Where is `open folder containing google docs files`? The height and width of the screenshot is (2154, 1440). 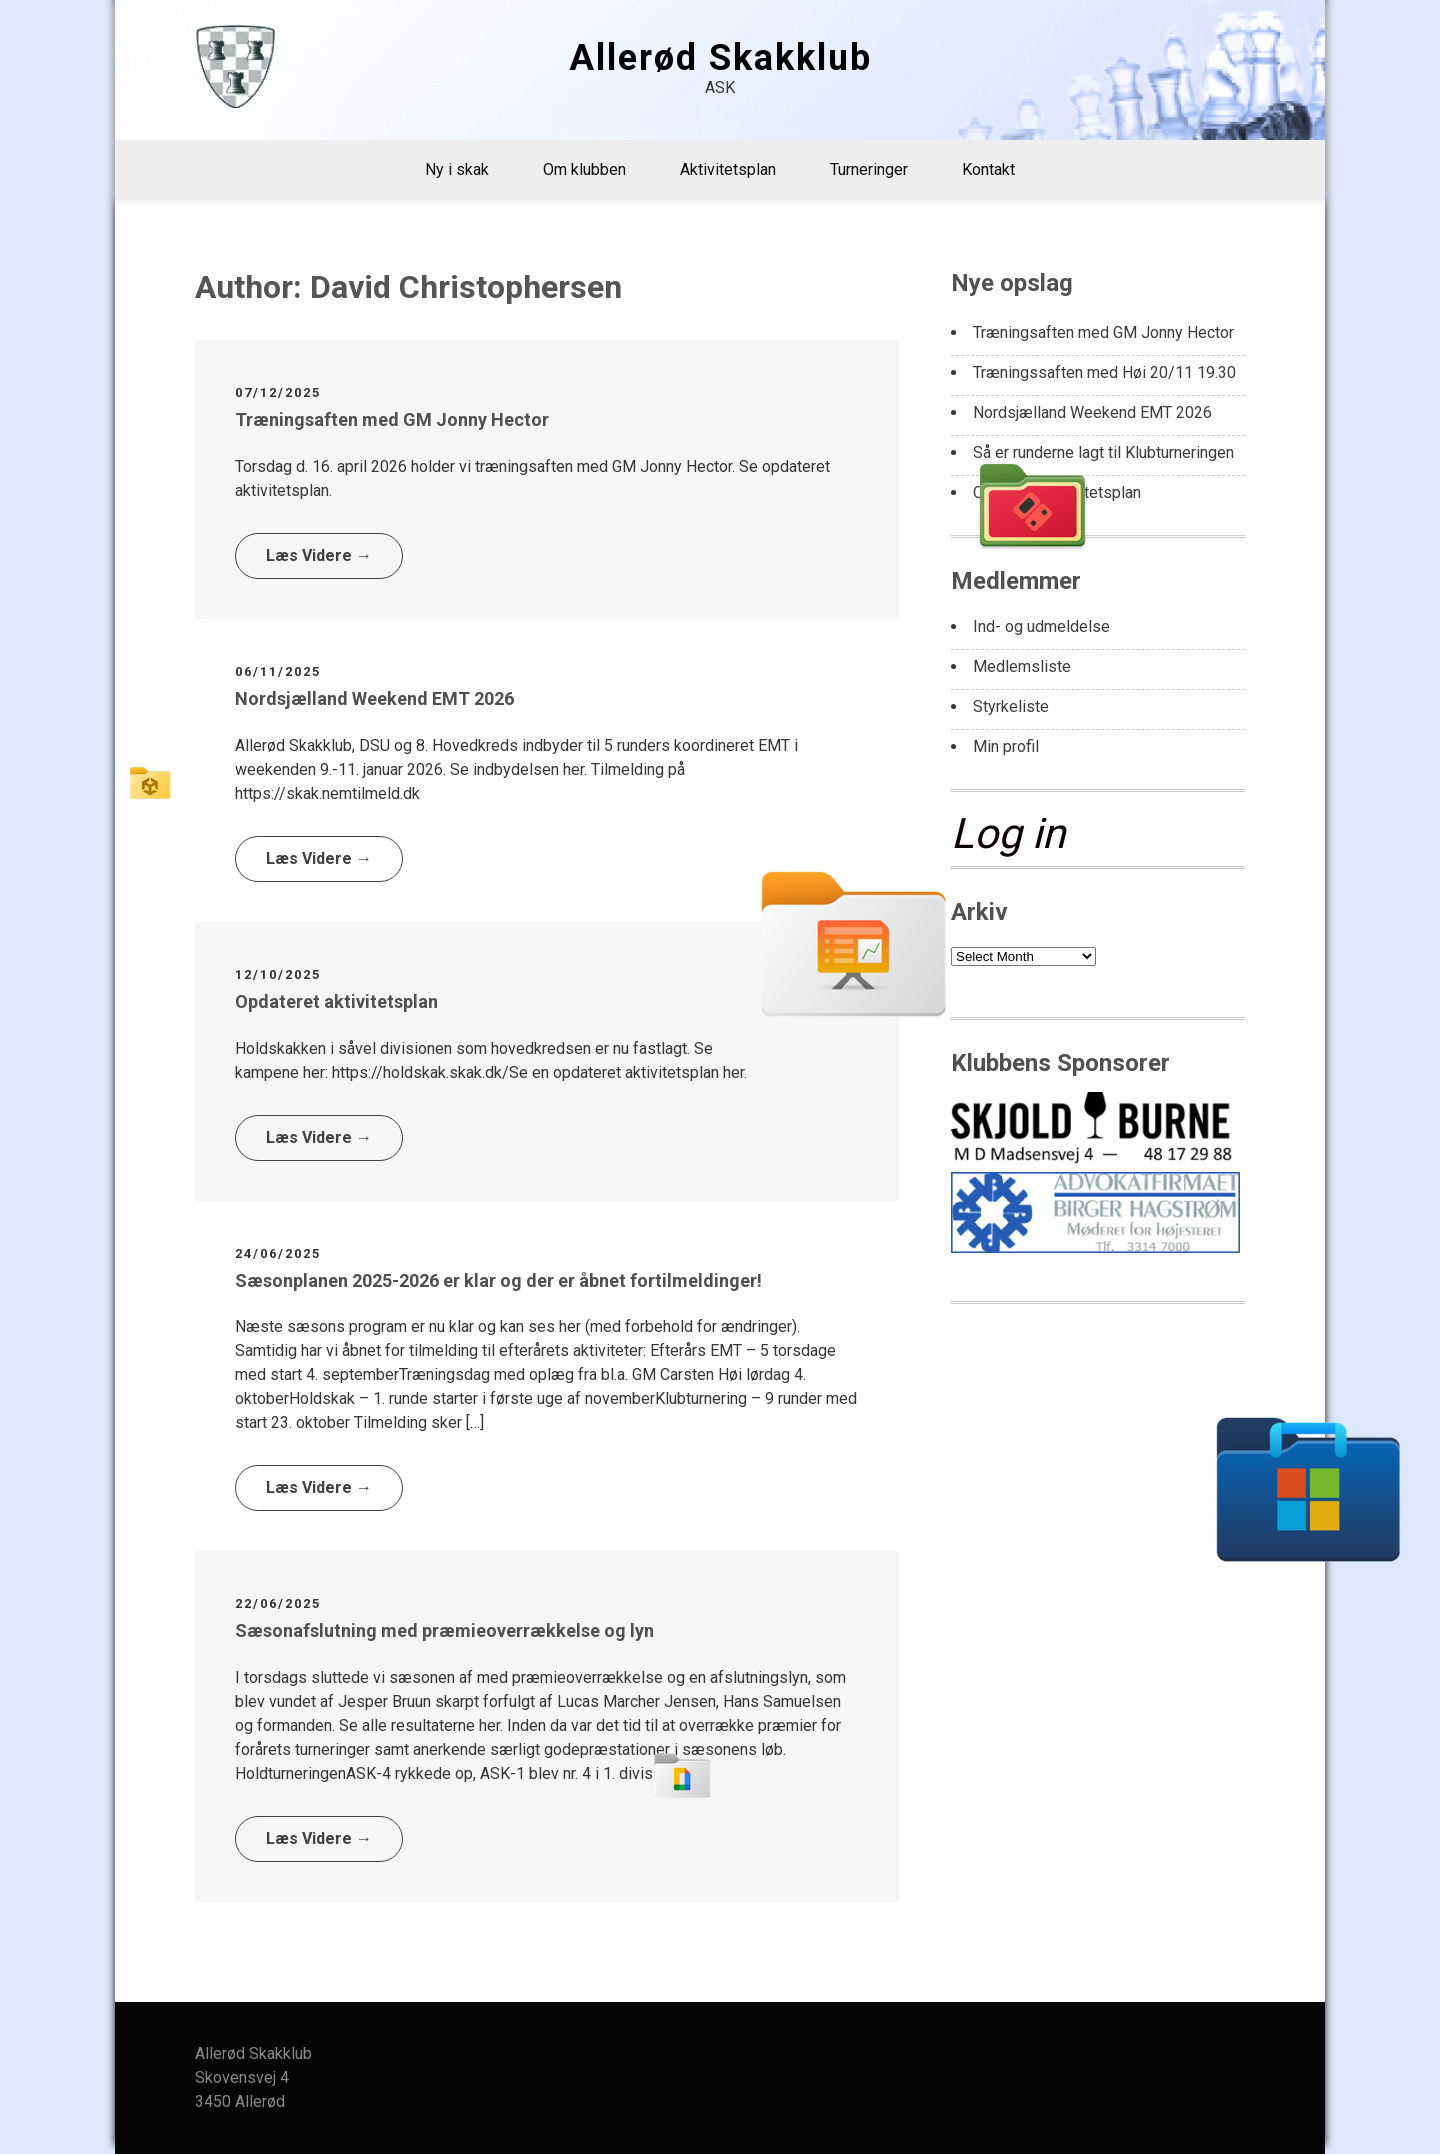 open folder containing google docs files is located at coordinates (682, 1777).